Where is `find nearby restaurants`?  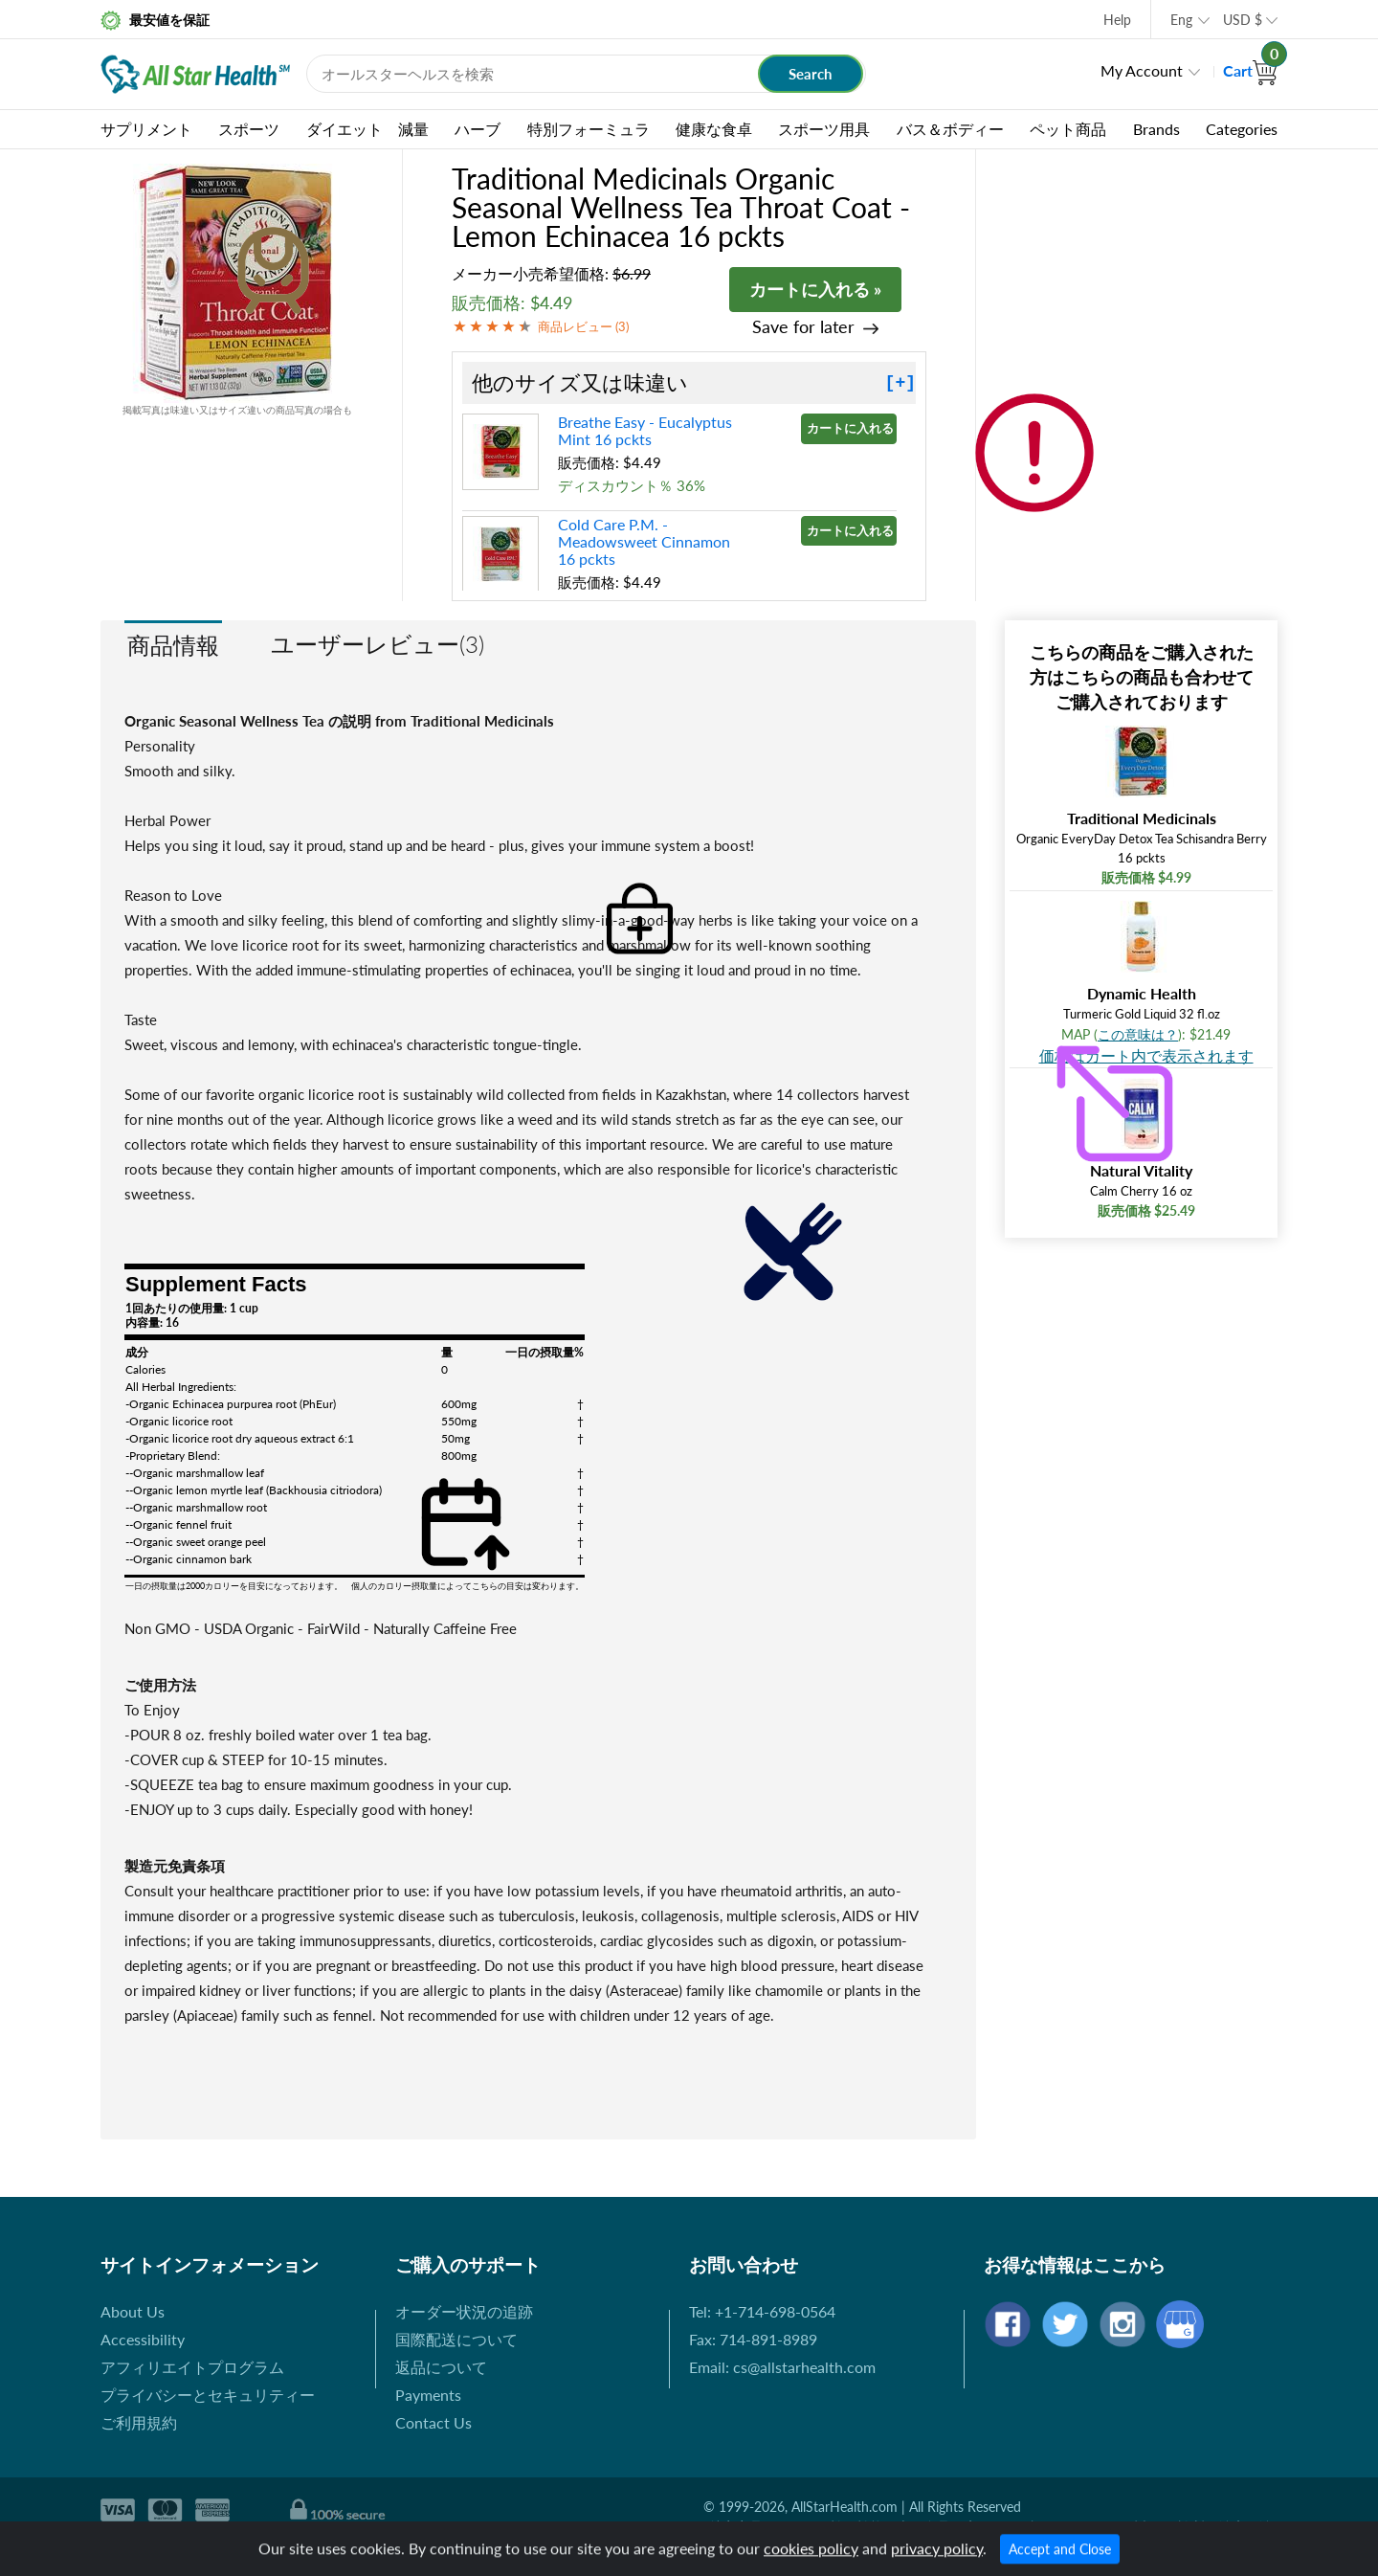
find nearby restaurants is located at coordinates (792, 1251).